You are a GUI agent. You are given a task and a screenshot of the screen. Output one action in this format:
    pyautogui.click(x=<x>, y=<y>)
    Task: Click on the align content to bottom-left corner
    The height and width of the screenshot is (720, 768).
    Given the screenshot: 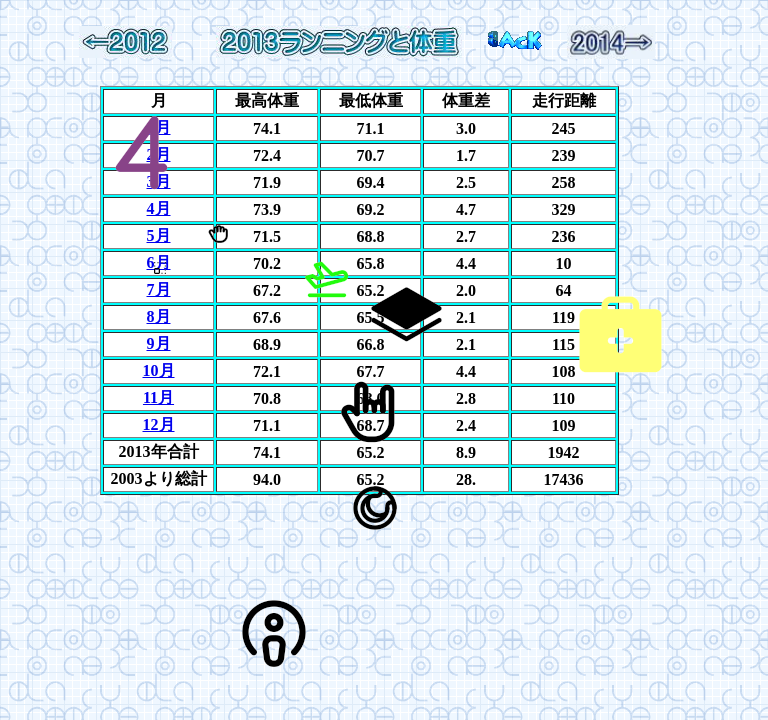 What is the action you would take?
    pyautogui.click(x=160, y=268)
    